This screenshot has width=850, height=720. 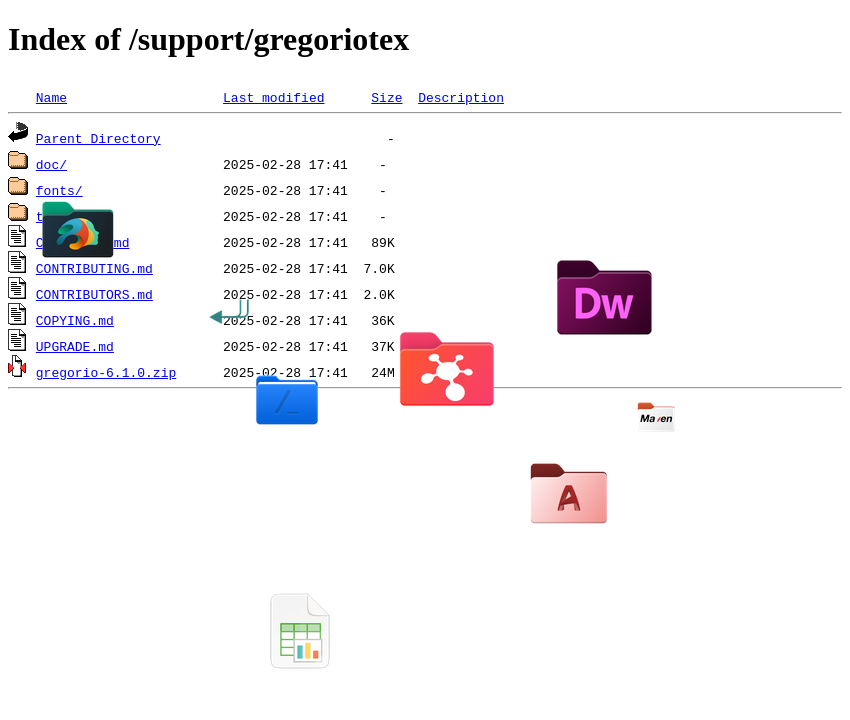 What do you see at coordinates (287, 400) in the screenshot?
I see `access the root directory of your file system` at bounding box center [287, 400].